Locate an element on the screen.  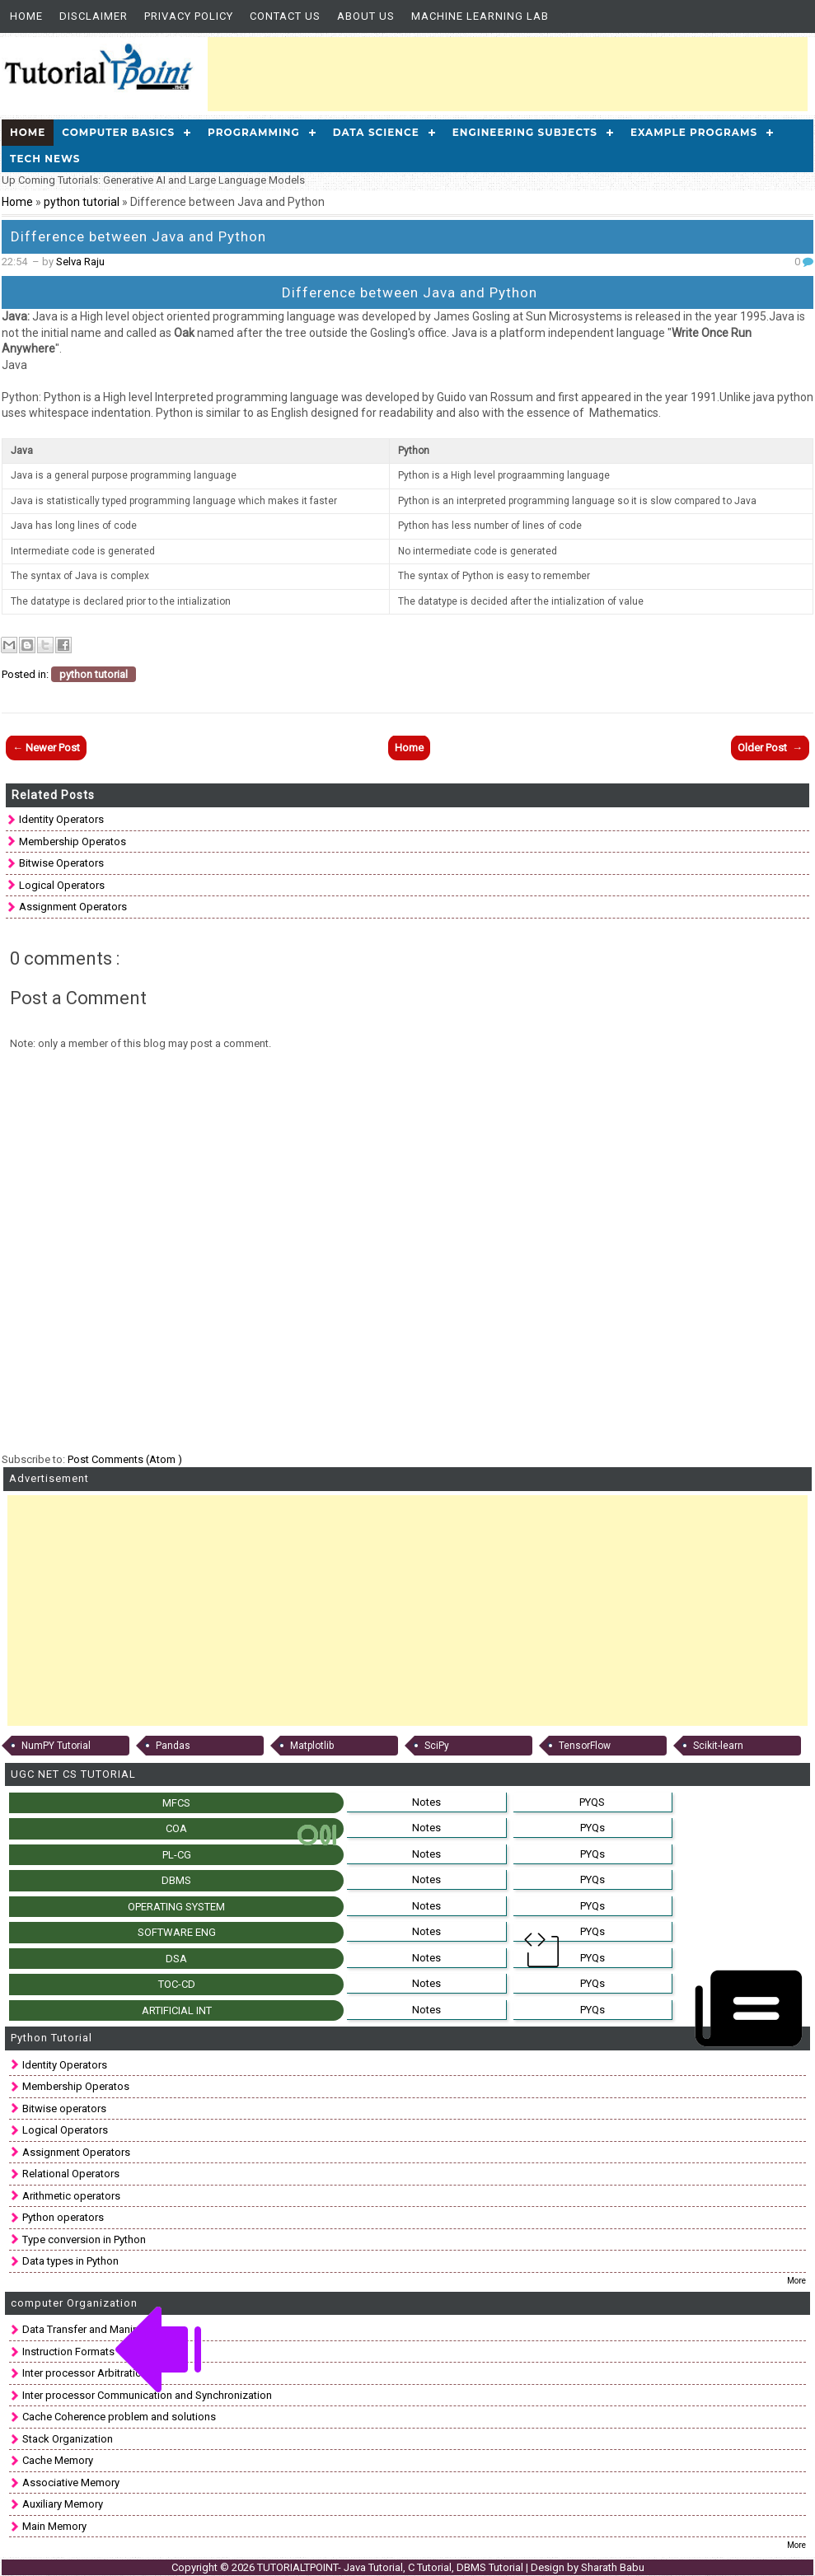
insert a code block or snippet is located at coordinates (543, 1952).